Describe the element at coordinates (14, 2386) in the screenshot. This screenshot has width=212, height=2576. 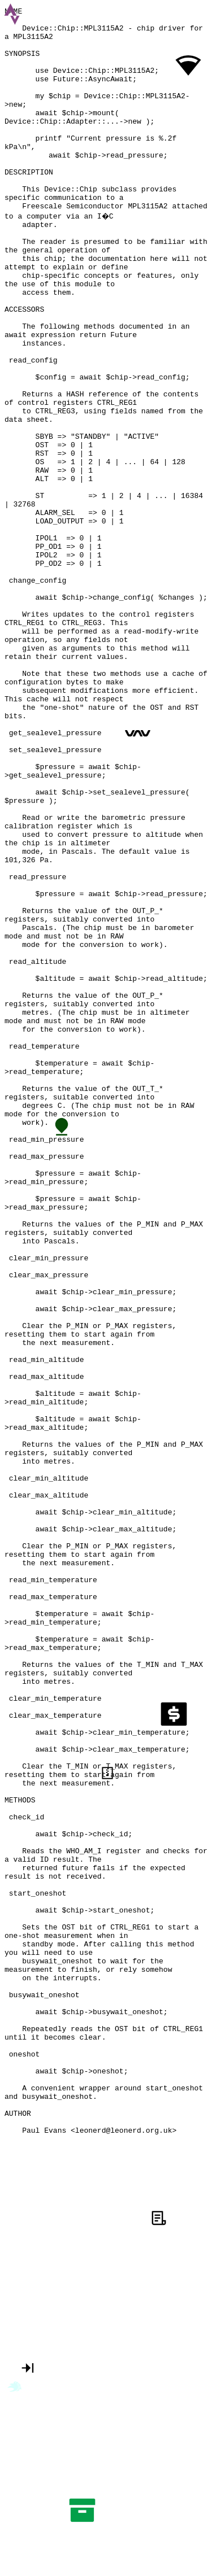
I see `bevy game engine logo` at that location.